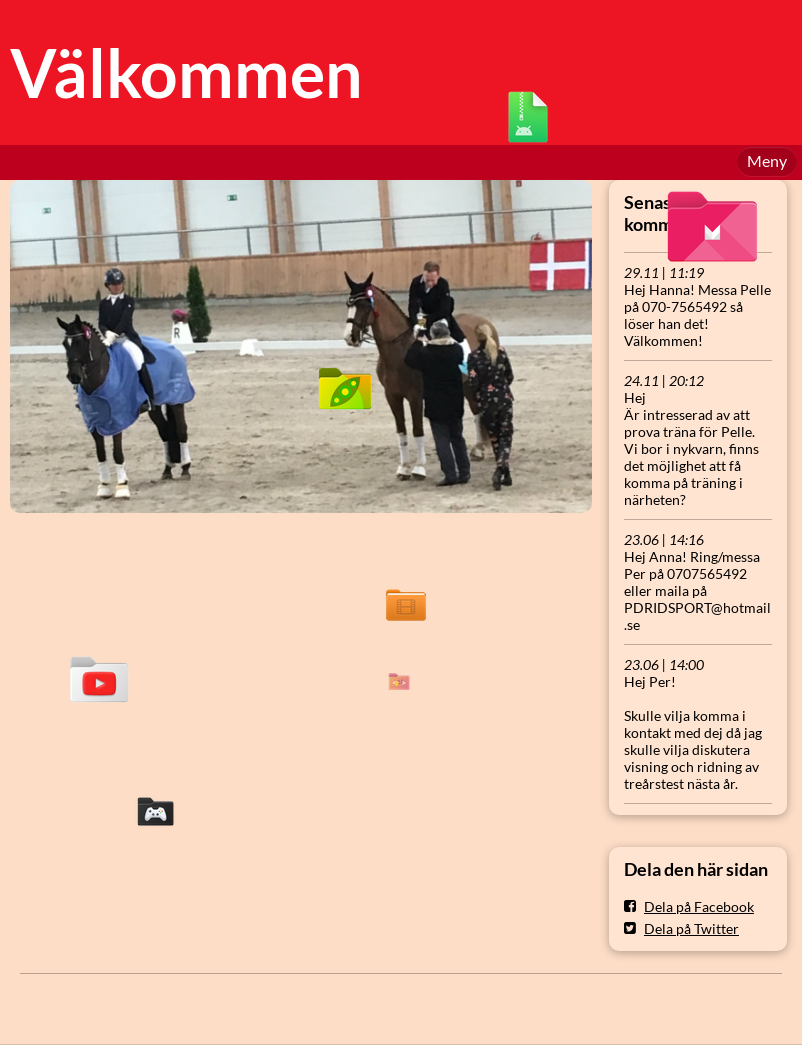 This screenshot has height=1045, width=802. Describe the element at coordinates (99, 681) in the screenshot. I see `open folder containing YouTube downloads` at that location.